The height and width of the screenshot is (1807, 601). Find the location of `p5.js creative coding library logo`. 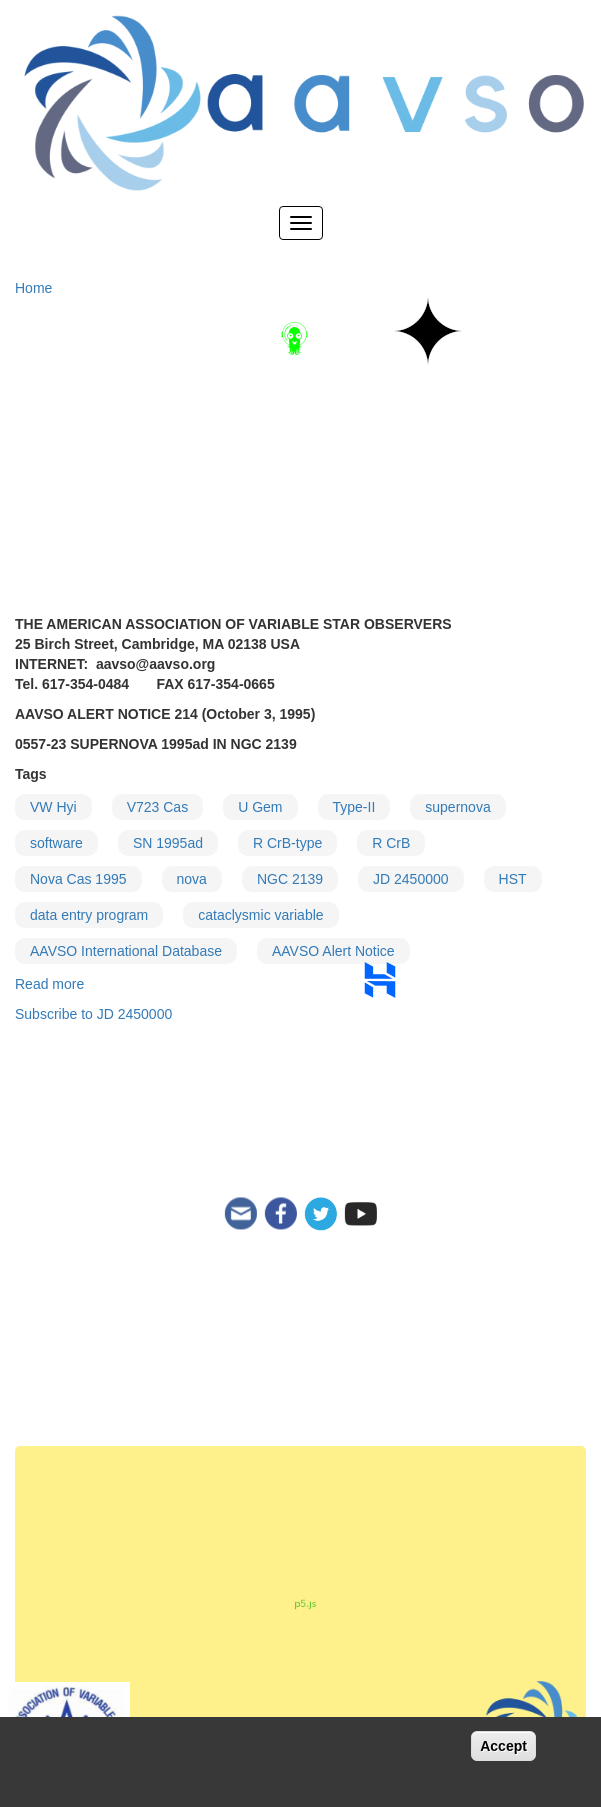

p5.js creative coding library logo is located at coordinates (305, 1604).